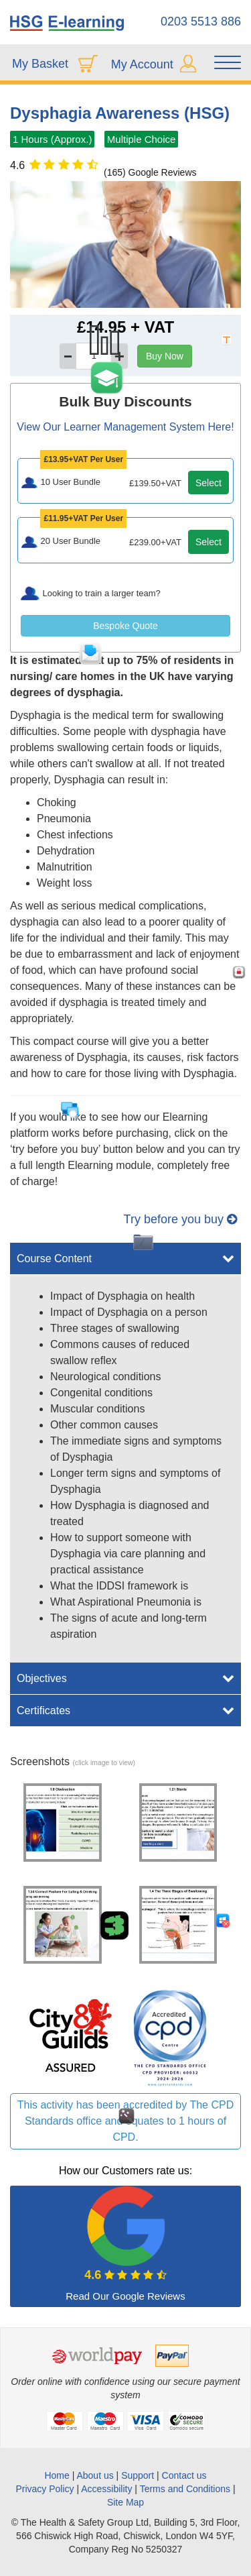  I want to click on uninstall windows applications running through wine, so click(222, 1920).